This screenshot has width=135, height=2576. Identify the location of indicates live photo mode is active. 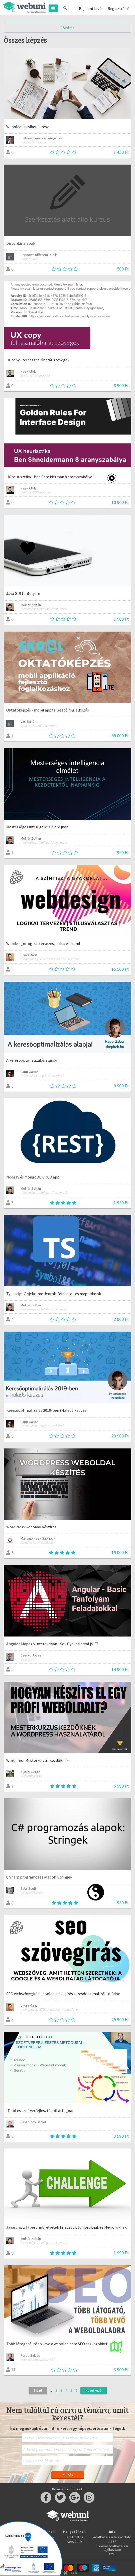
(112, 478).